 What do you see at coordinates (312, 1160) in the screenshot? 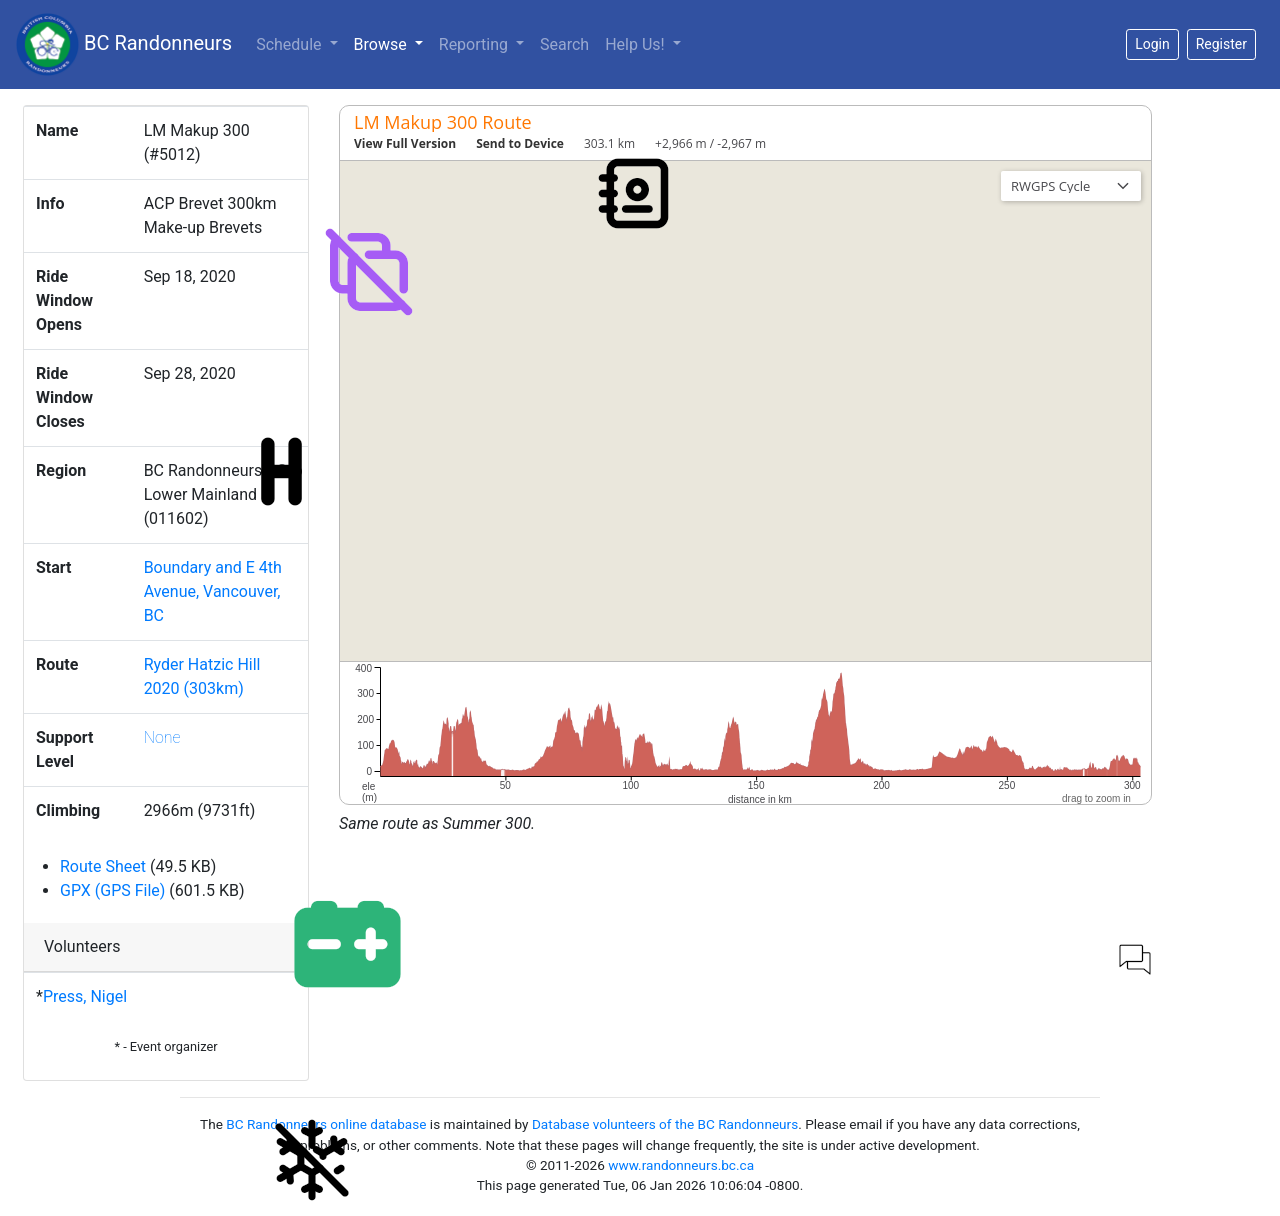
I see `disable cooling or air conditioning mode` at bounding box center [312, 1160].